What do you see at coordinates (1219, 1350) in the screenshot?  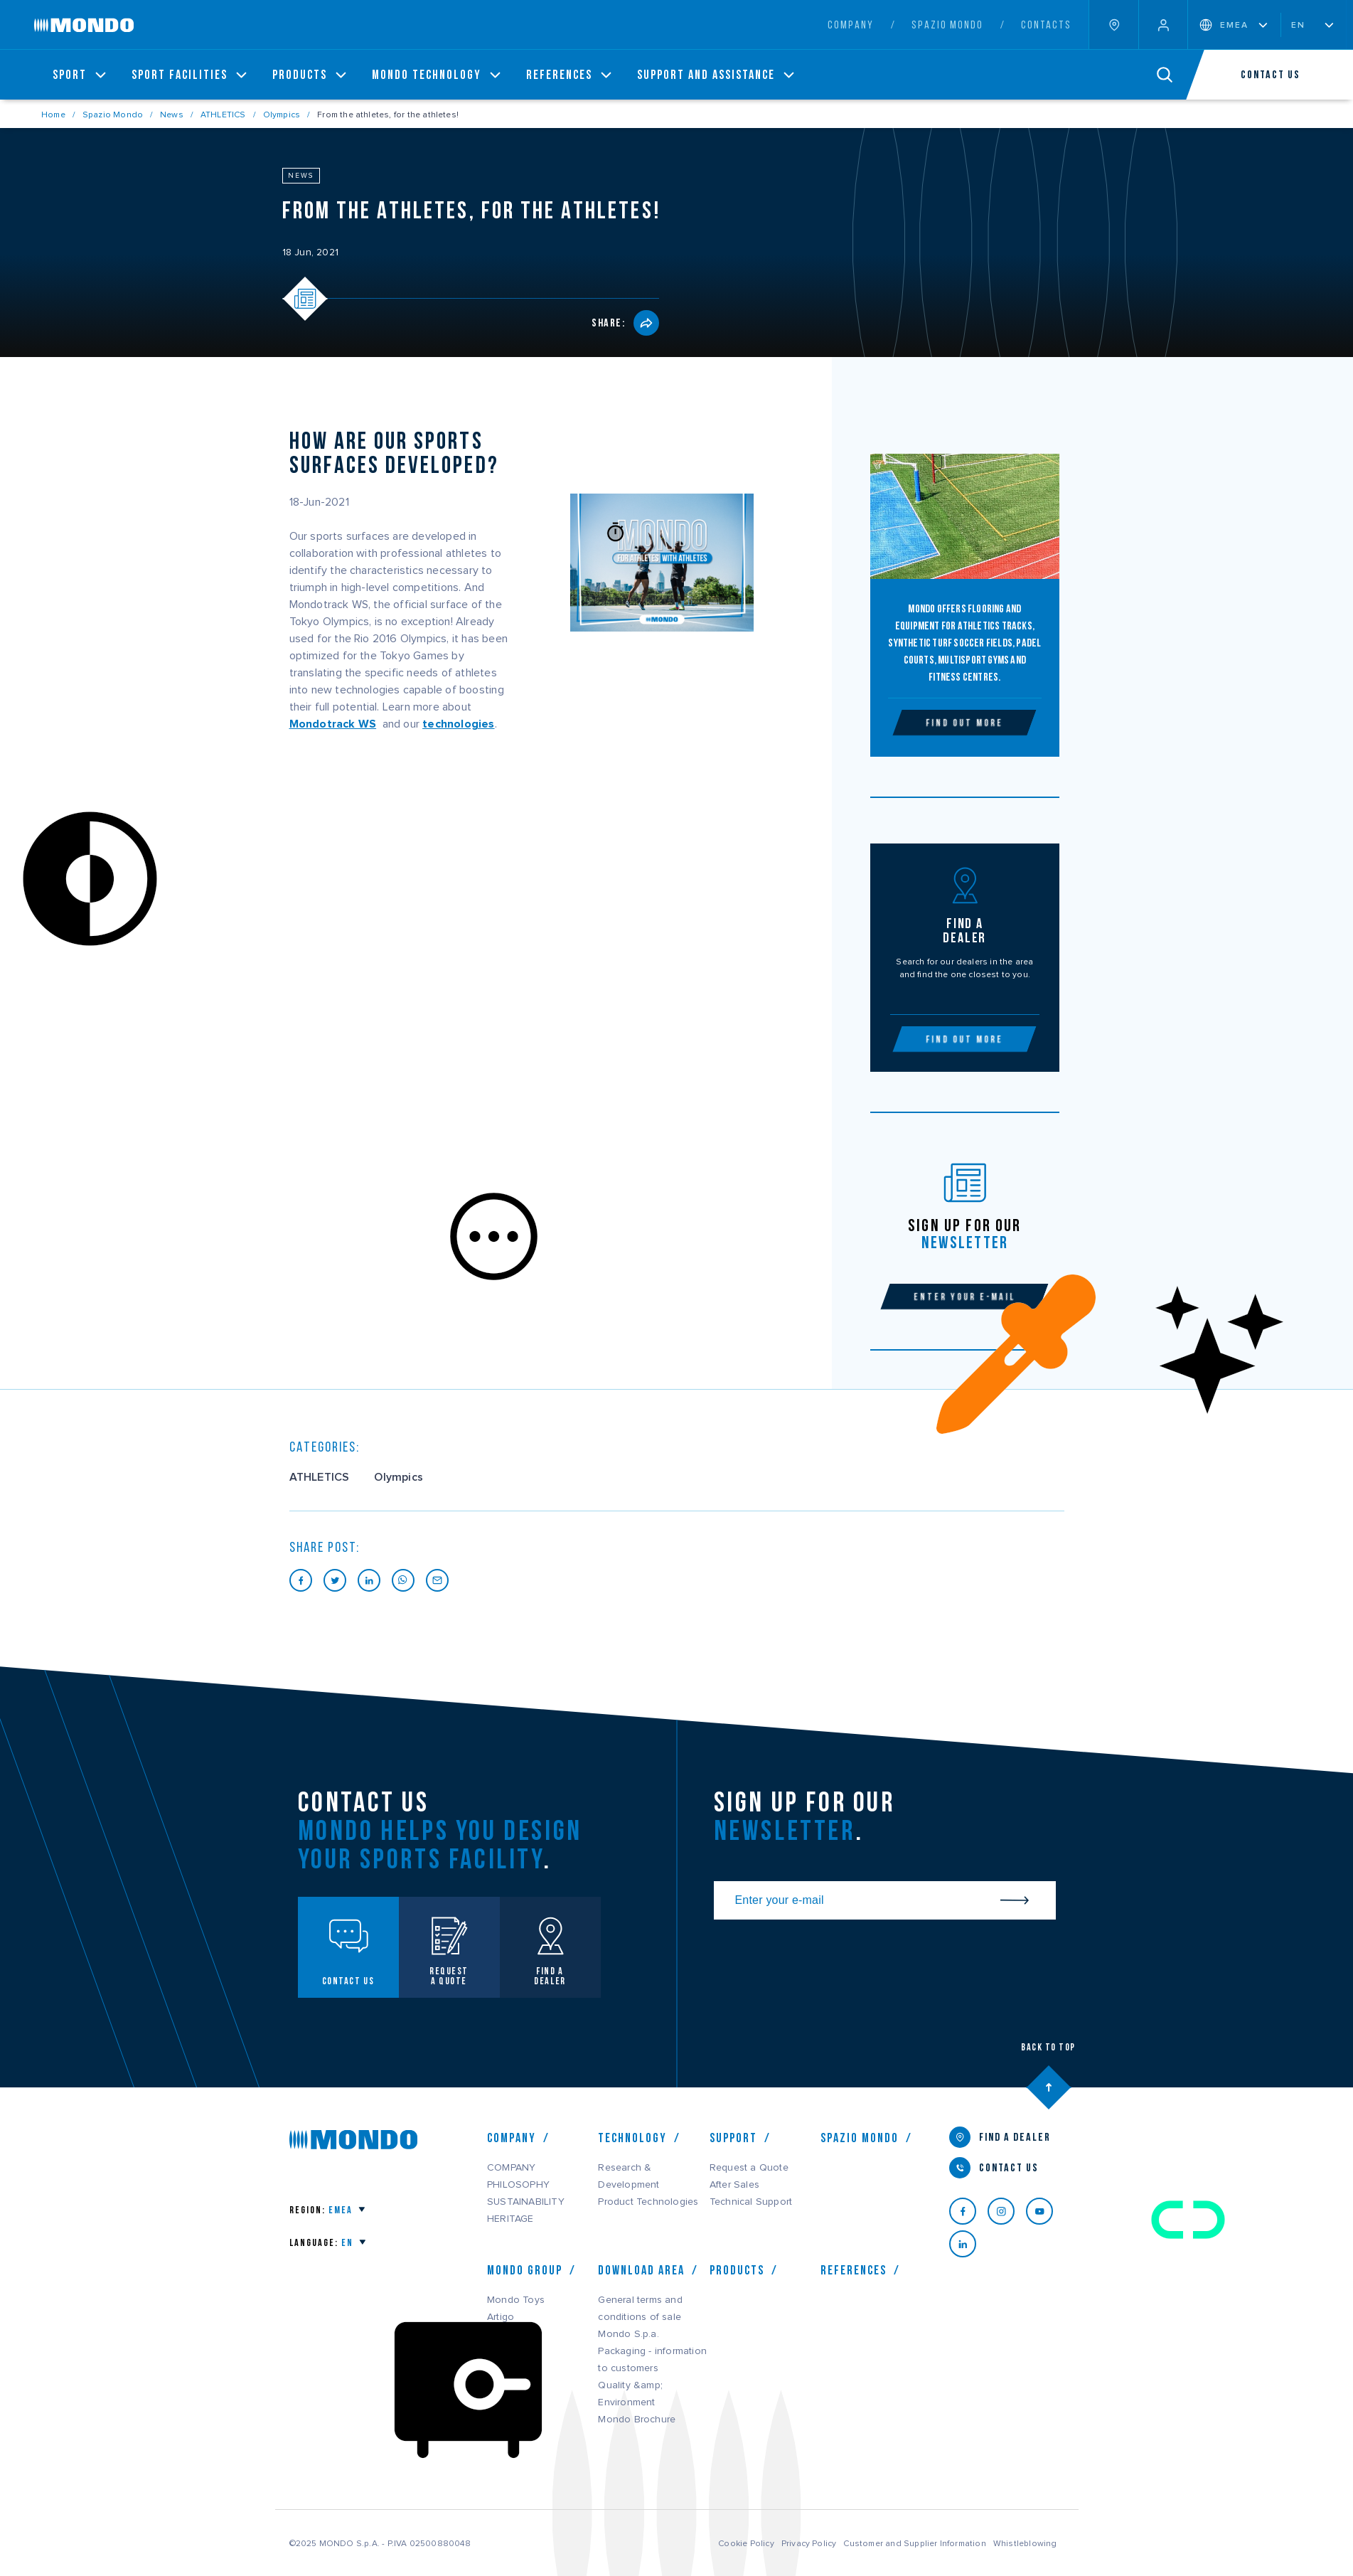 I see `indicates AI-generated or enhanced content` at bounding box center [1219, 1350].